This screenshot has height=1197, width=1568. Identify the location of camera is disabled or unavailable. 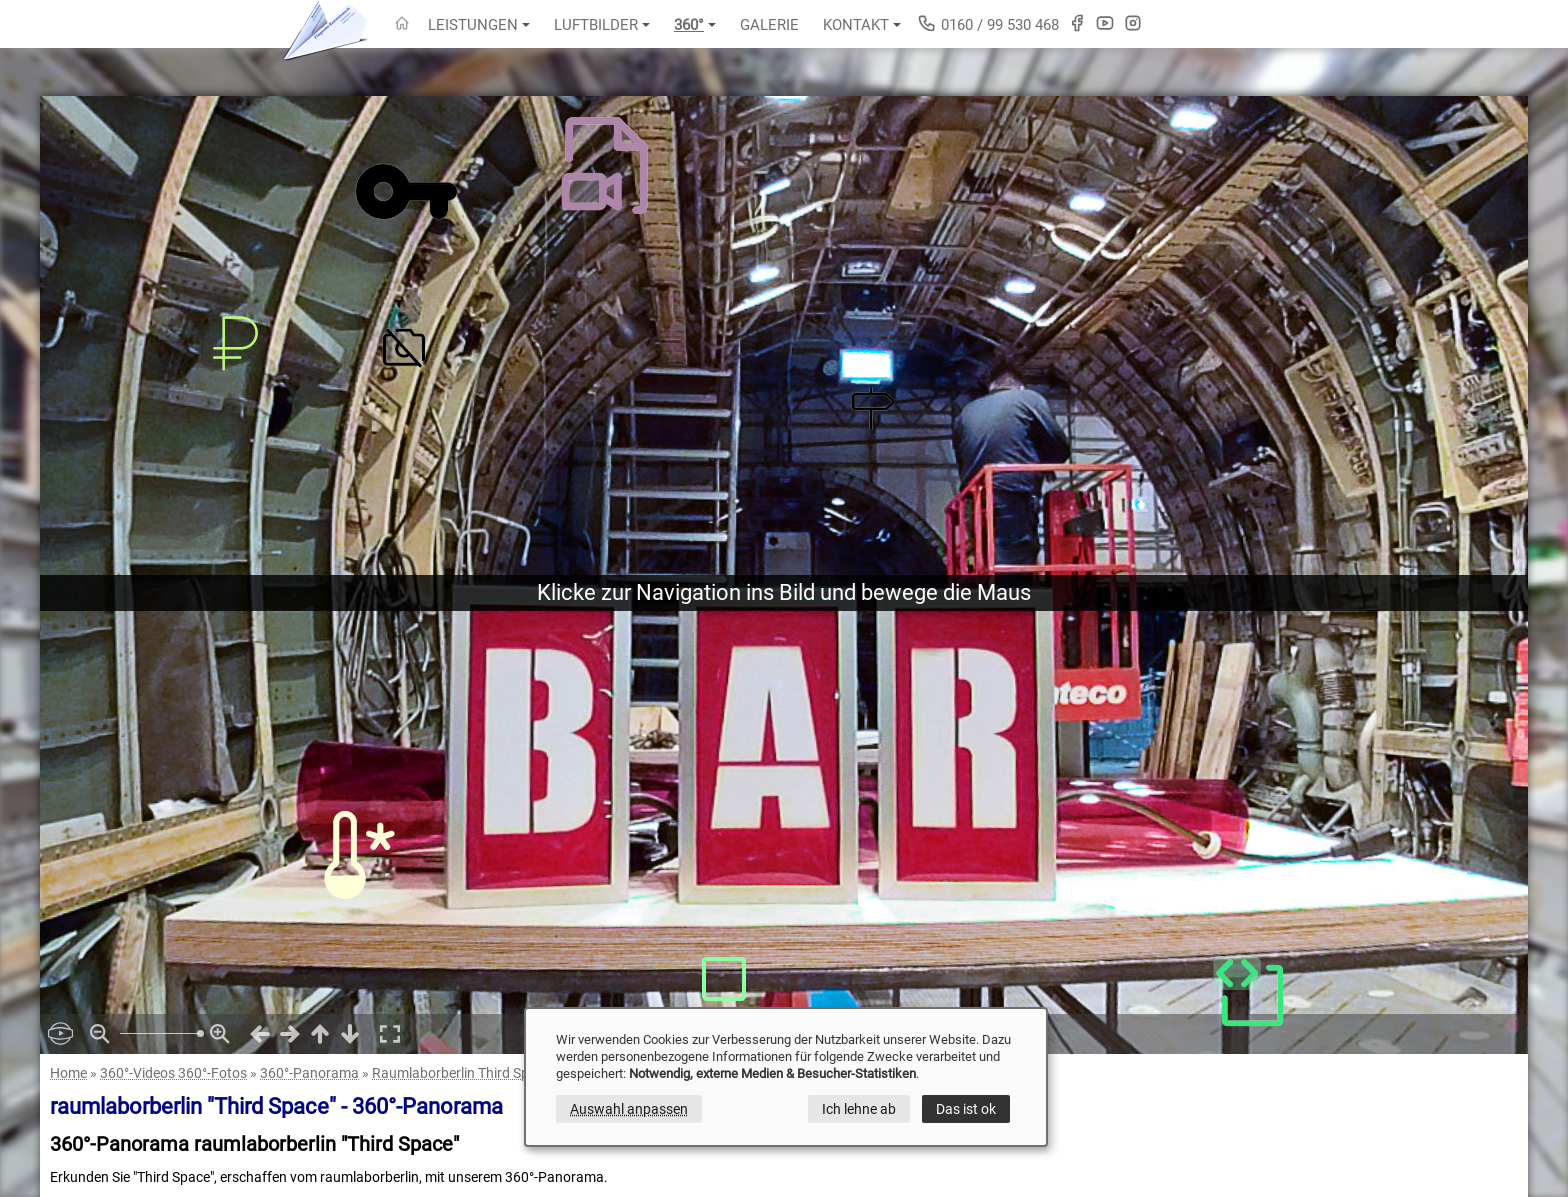
(404, 348).